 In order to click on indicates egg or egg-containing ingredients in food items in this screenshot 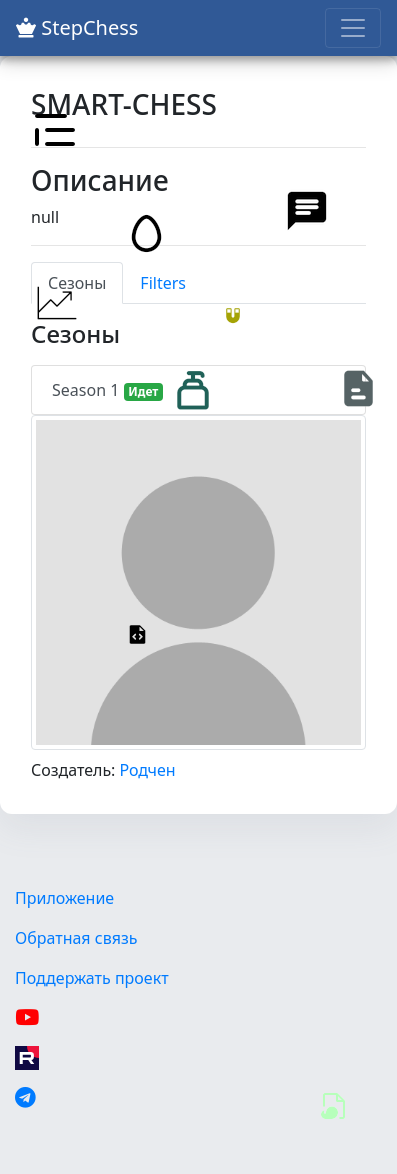, I will do `click(146, 233)`.